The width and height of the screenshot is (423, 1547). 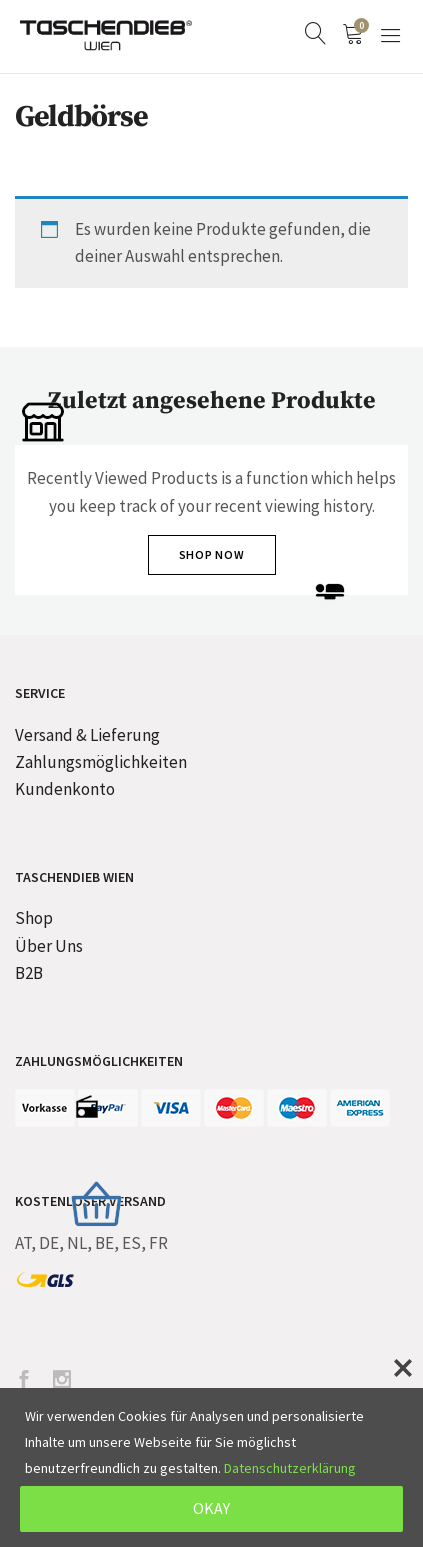 I want to click on browse nearby stores or shops, so click(x=43, y=422).